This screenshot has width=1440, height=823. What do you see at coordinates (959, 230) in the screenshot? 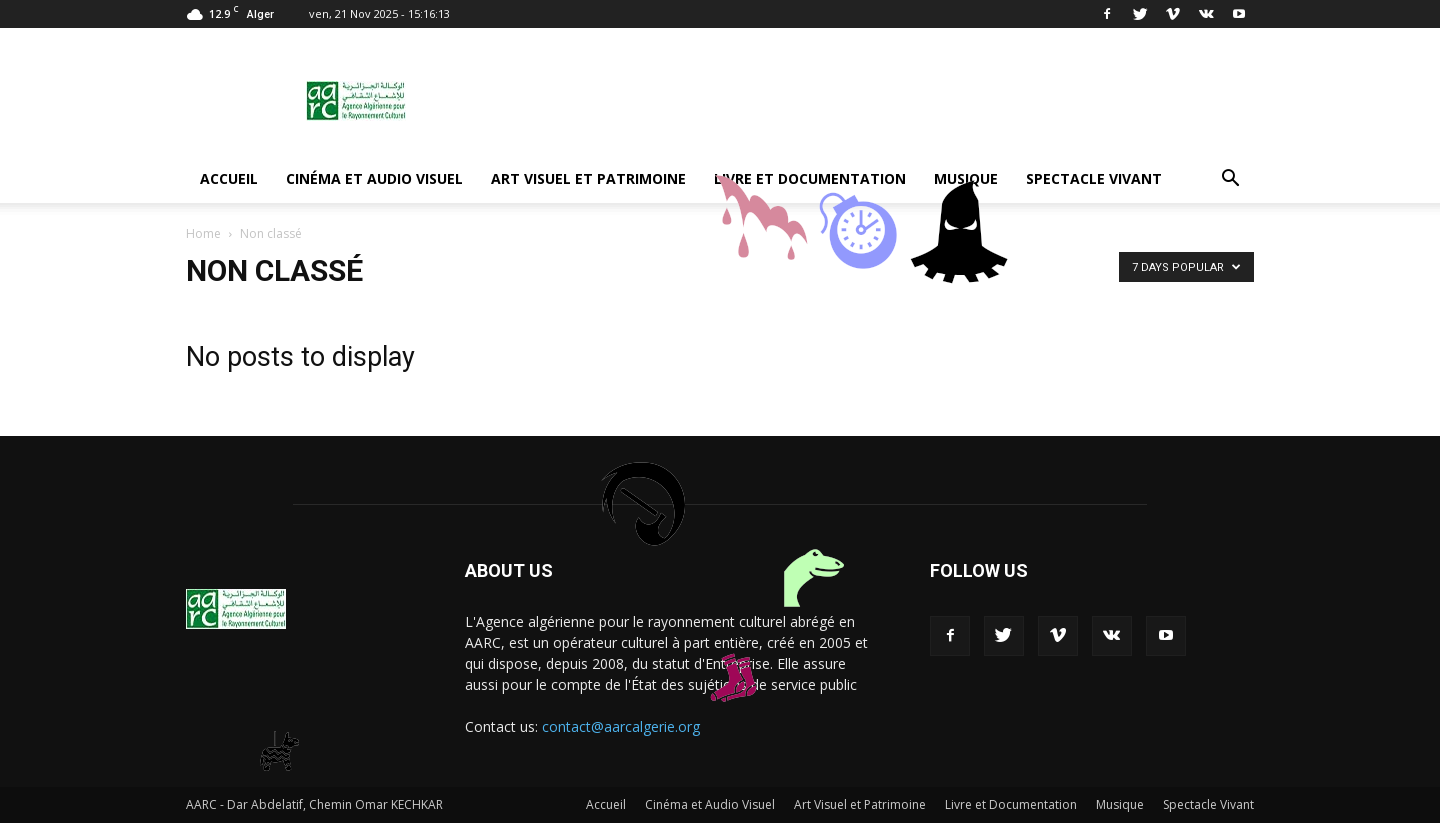
I see `select executioner character class` at bounding box center [959, 230].